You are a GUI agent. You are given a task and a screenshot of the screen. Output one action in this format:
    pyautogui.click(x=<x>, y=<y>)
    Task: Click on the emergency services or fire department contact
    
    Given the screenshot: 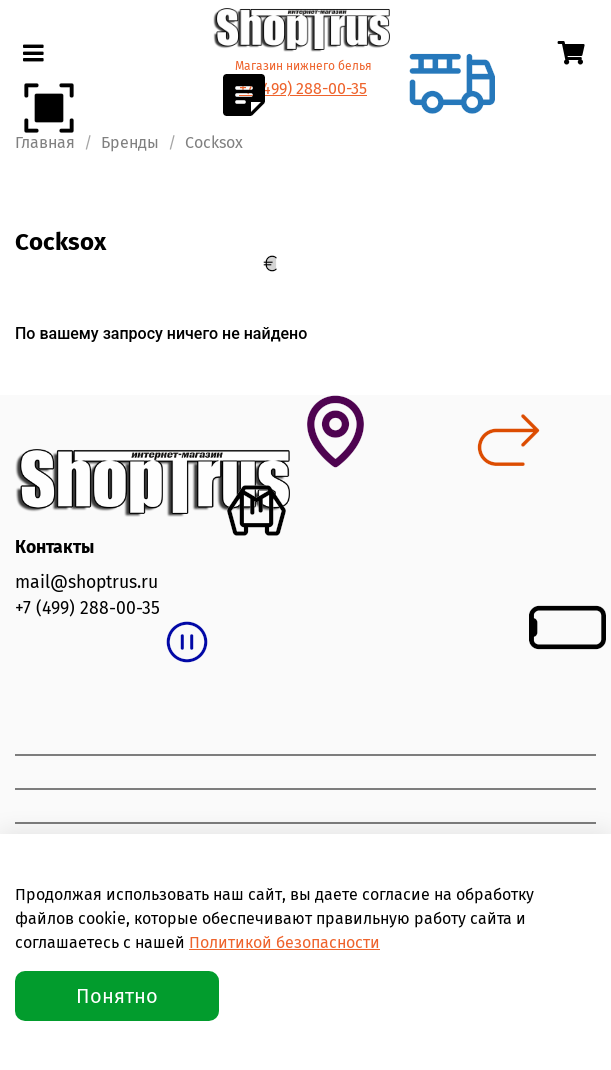 What is the action you would take?
    pyautogui.click(x=449, y=79)
    